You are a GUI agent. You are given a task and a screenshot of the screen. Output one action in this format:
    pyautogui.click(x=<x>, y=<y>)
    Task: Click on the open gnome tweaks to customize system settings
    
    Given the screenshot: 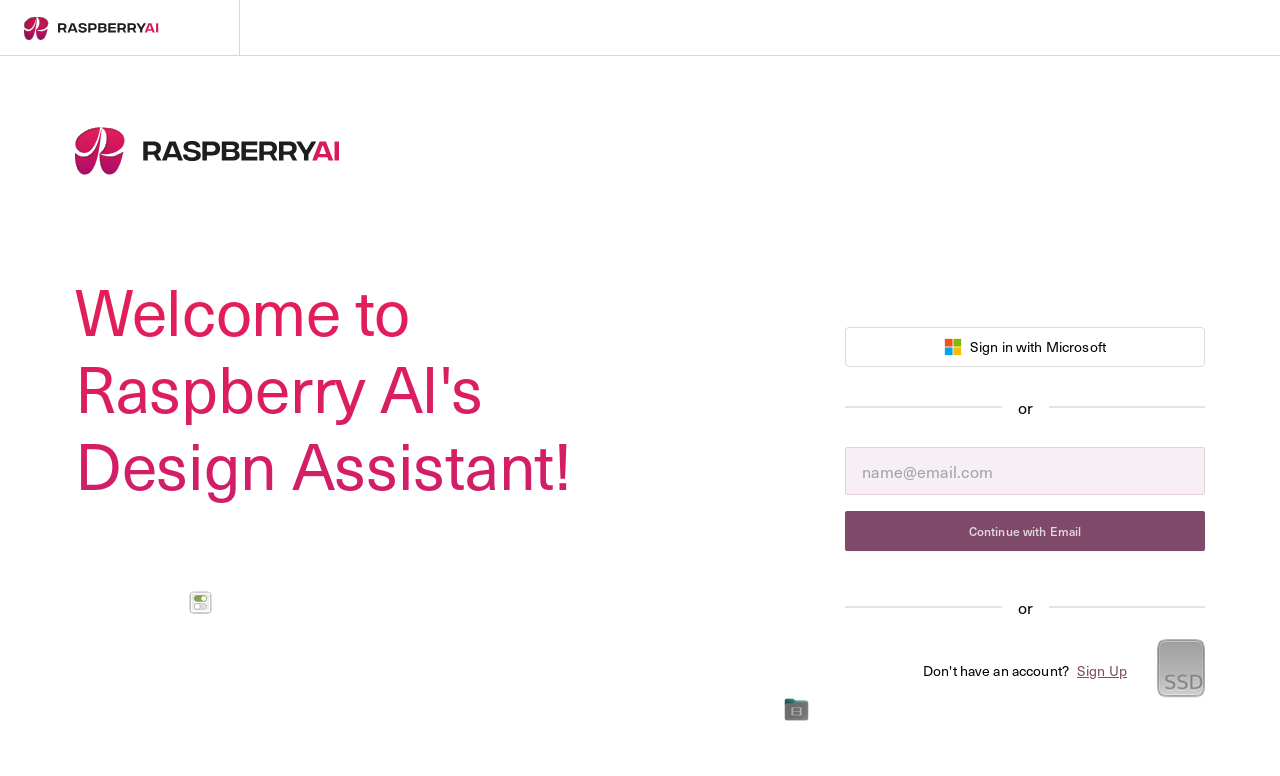 What is the action you would take?
    pyautogui.click(x=200, y=602)
    